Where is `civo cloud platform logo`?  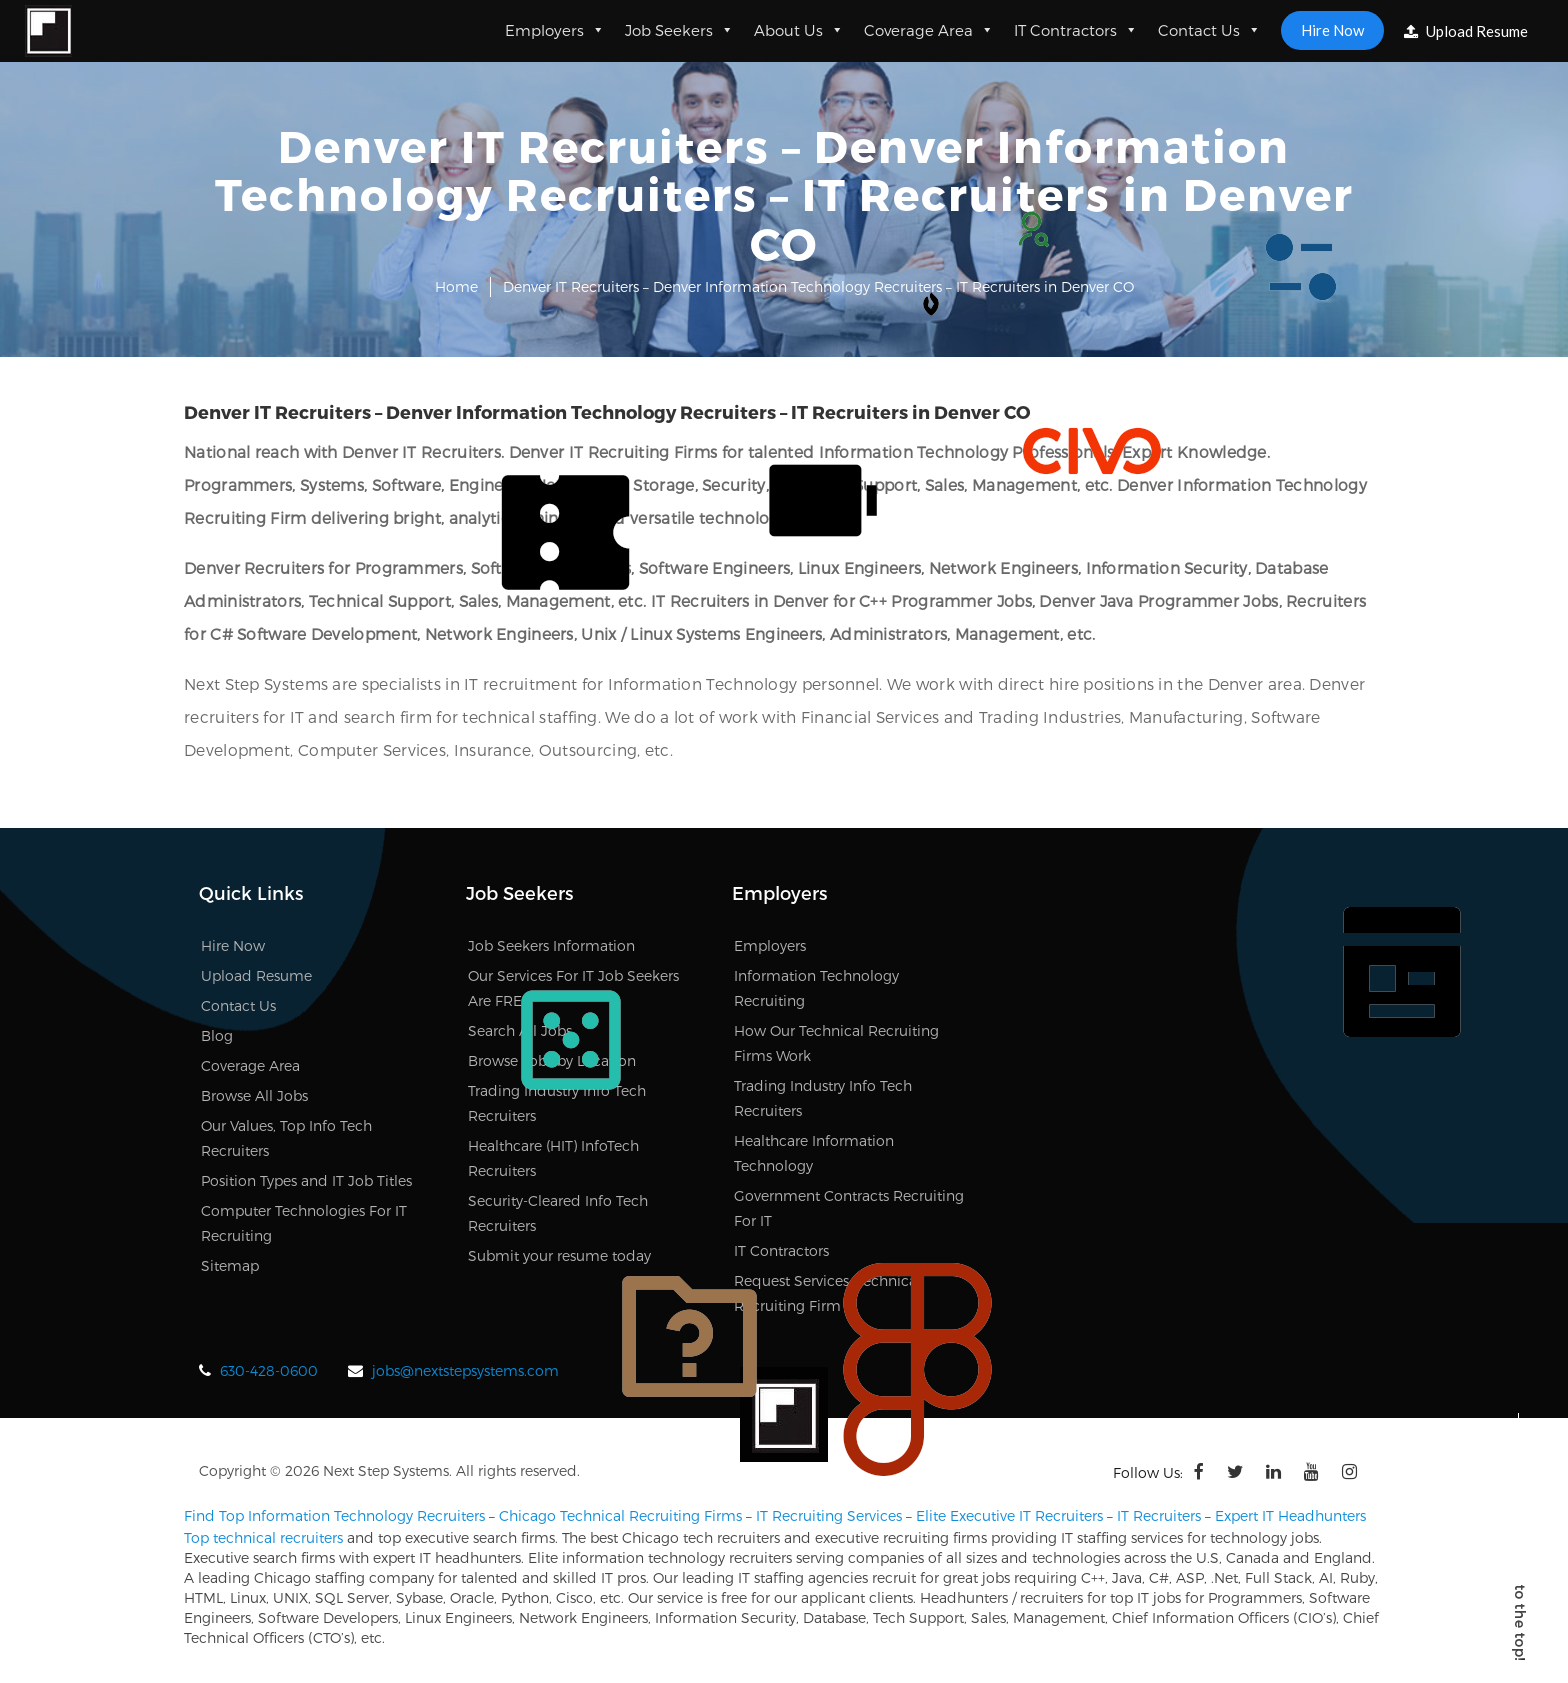
civo cloud platform logo is located at coordinates (1092, 451).